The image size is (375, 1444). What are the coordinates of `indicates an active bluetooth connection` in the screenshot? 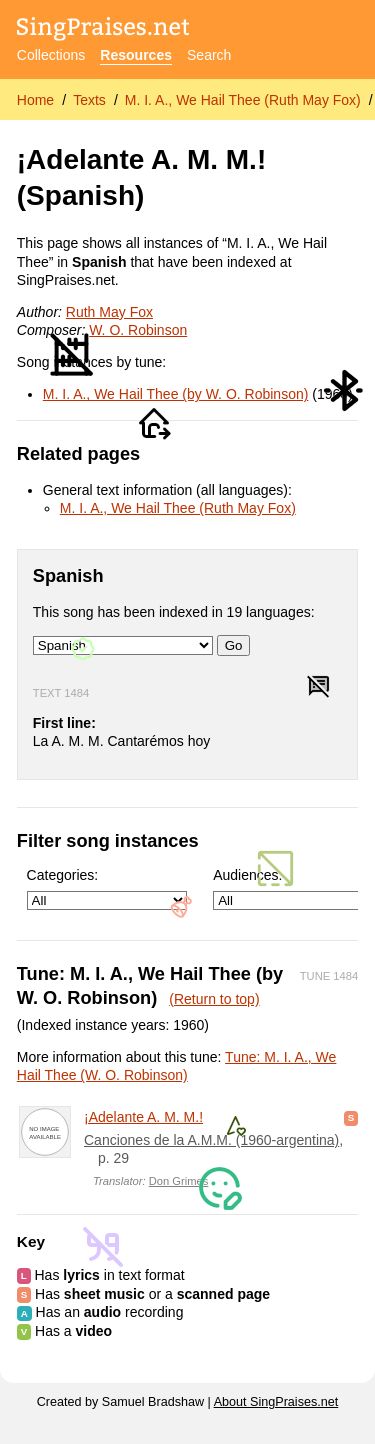 It's located at (344, 390).